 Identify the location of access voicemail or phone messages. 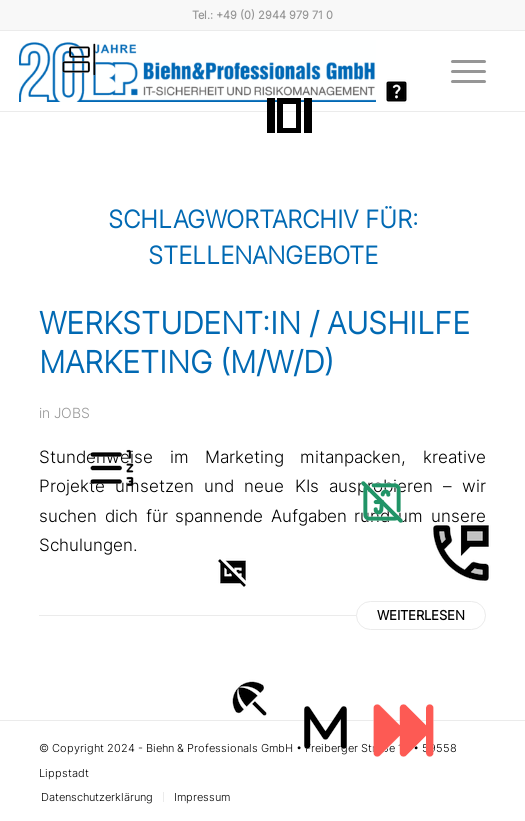
(461, 553).